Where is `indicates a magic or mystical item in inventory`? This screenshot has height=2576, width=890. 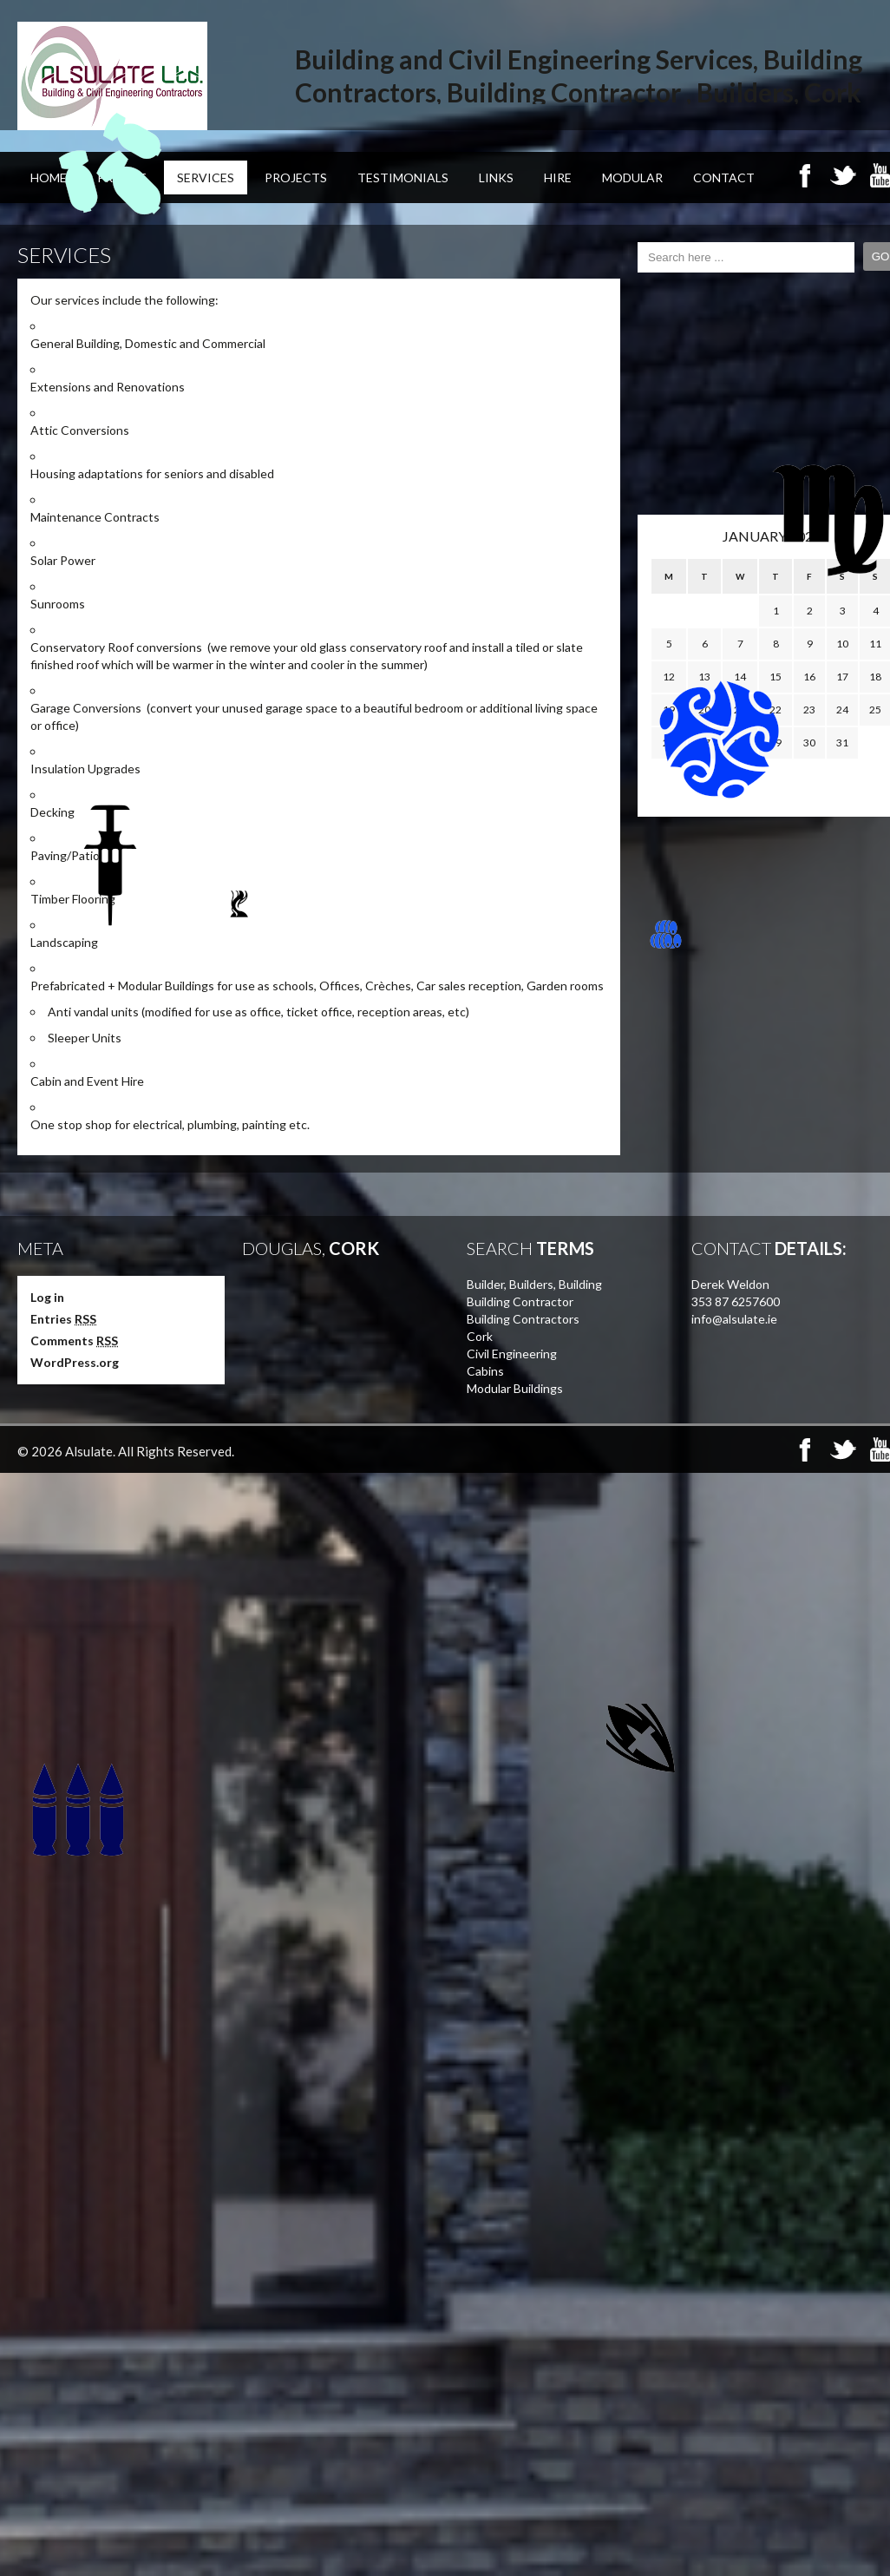
indicates a magic or mystical item in inventory is located at coordinates (238, 904).